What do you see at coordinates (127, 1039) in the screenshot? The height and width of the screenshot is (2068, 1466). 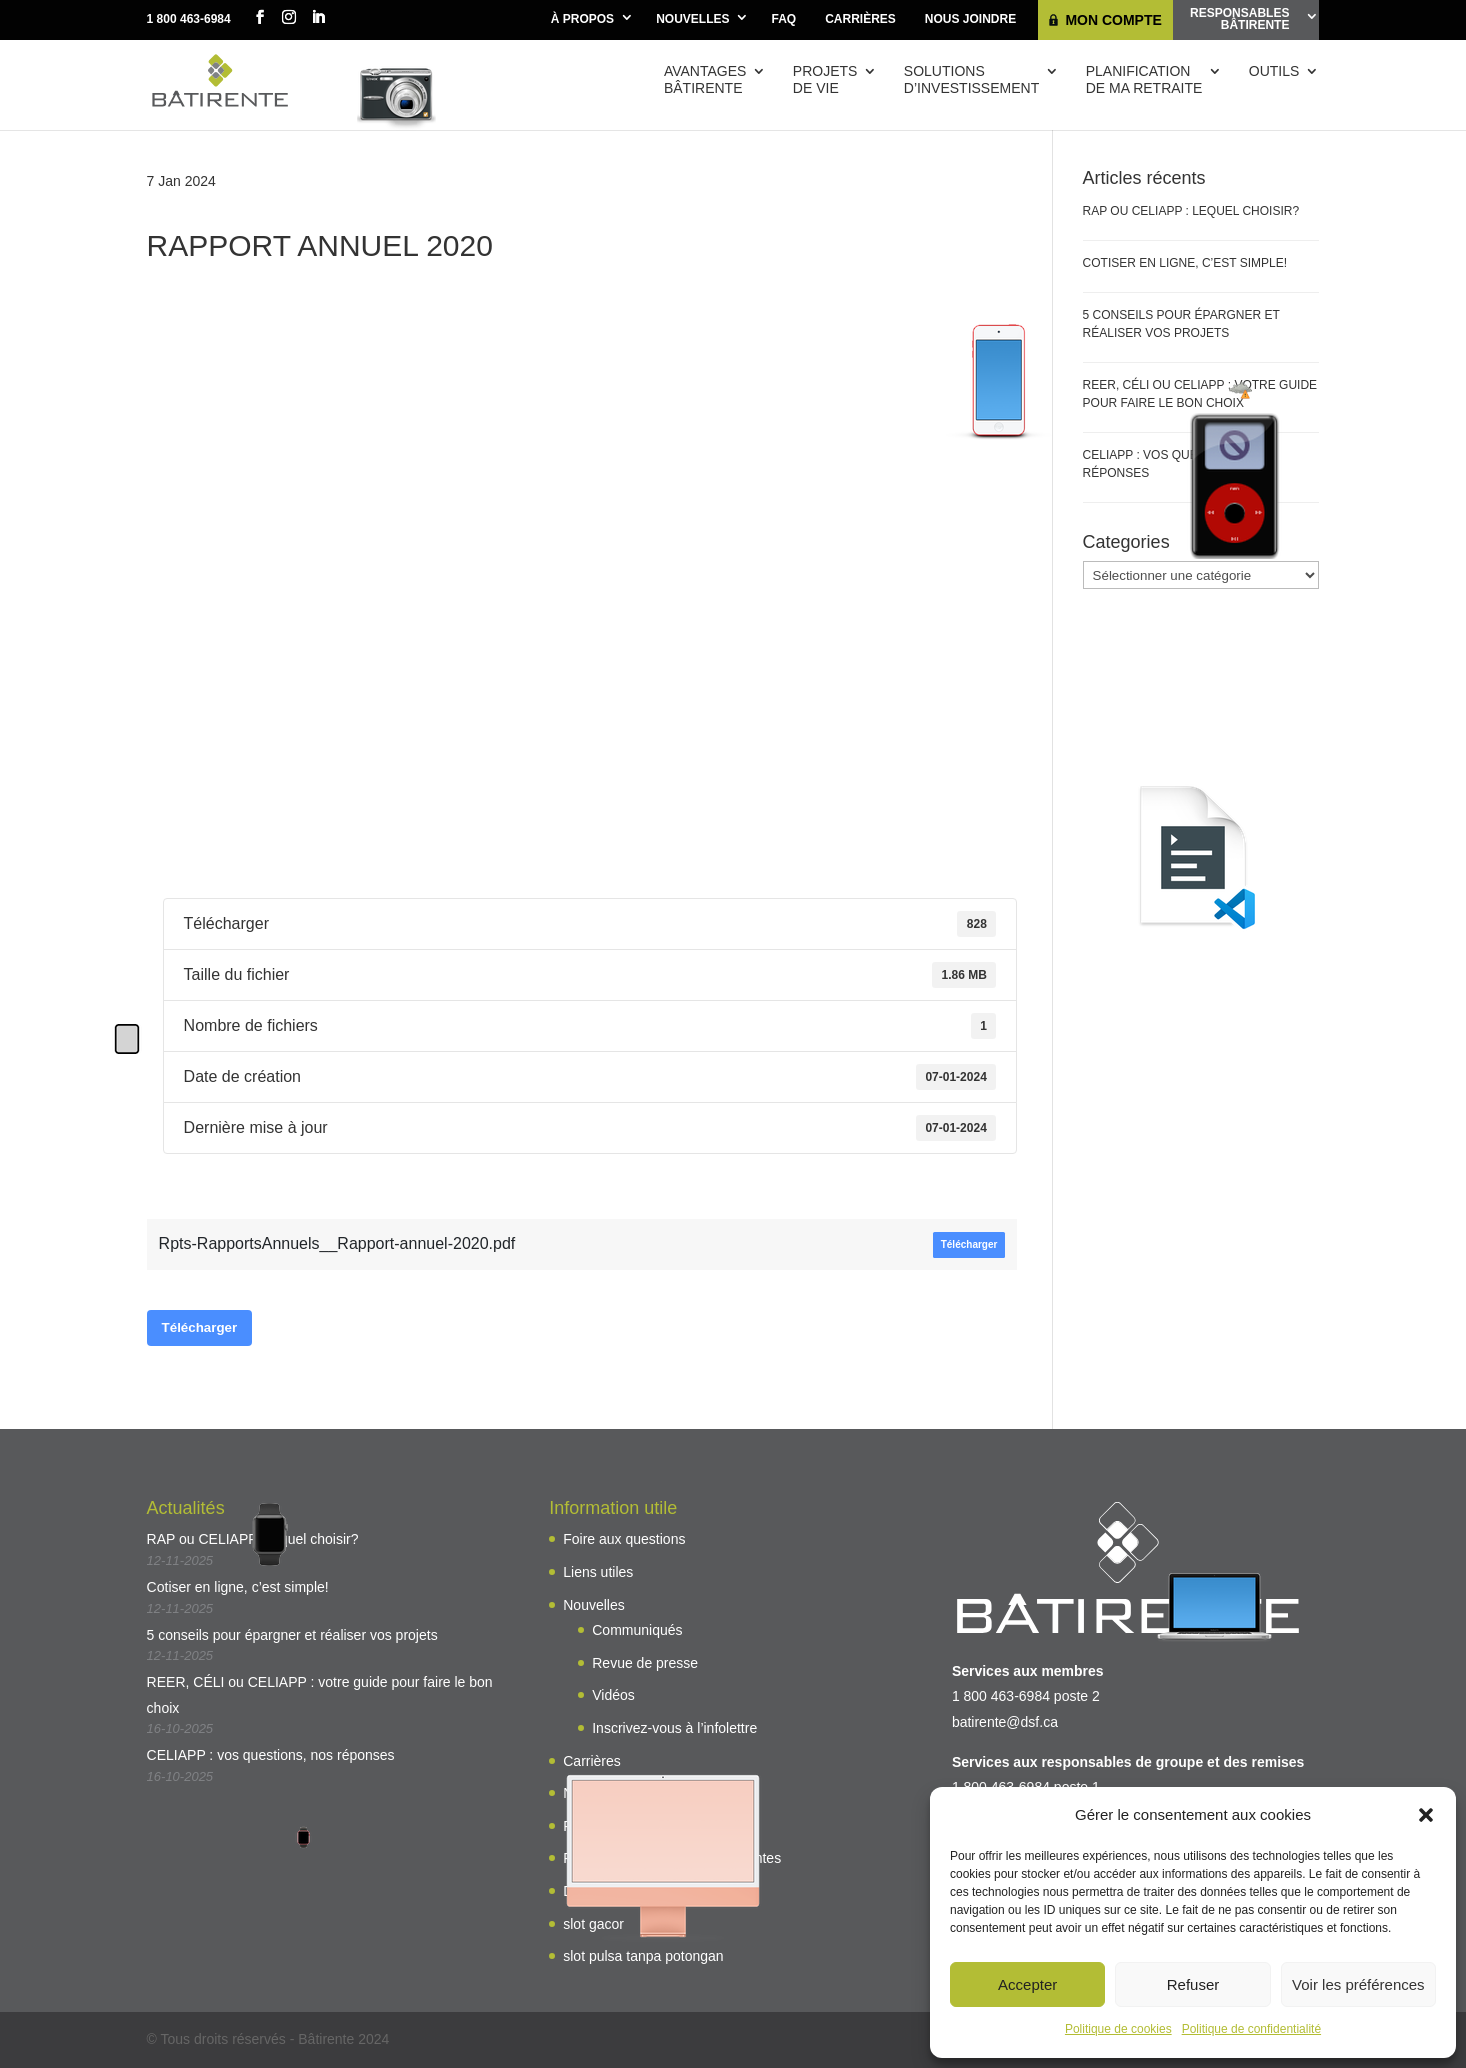 I see `iPad device with Face ID in sidebar navigation` at bounding box center [127, 1039].